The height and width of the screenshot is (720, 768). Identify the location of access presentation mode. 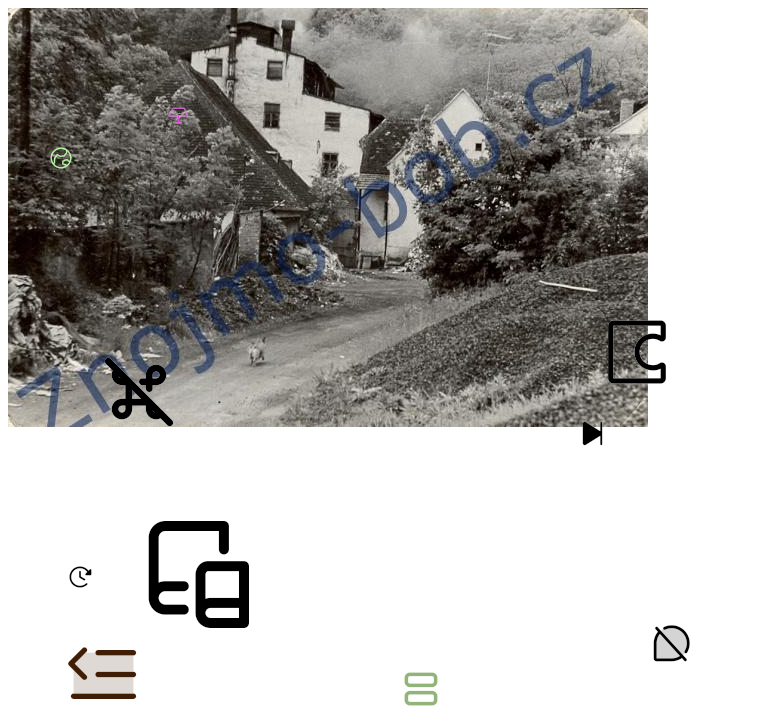
(178, 115).